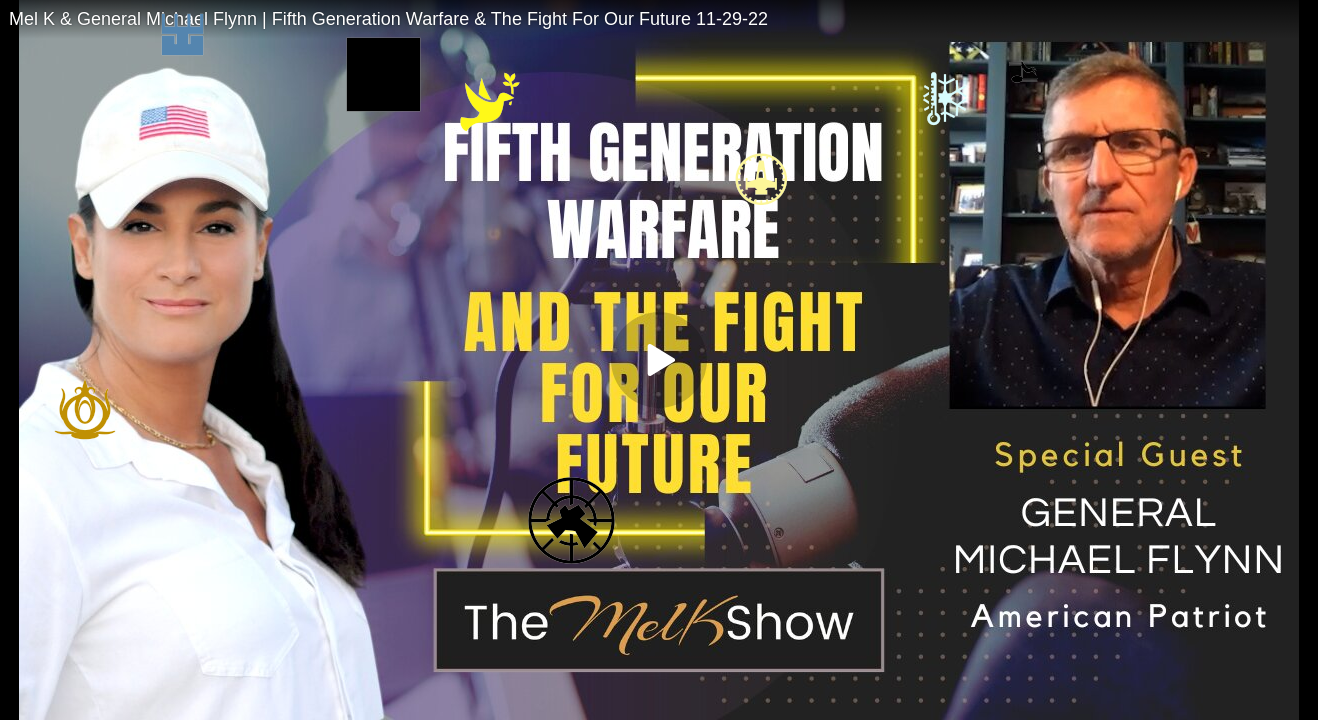 Image resolution: width=1318 pixels, height=720 pixels. Describe the element at coordinates (85, 409) in the screenshot. I see `decorative emblem or crest symbol` at that location.